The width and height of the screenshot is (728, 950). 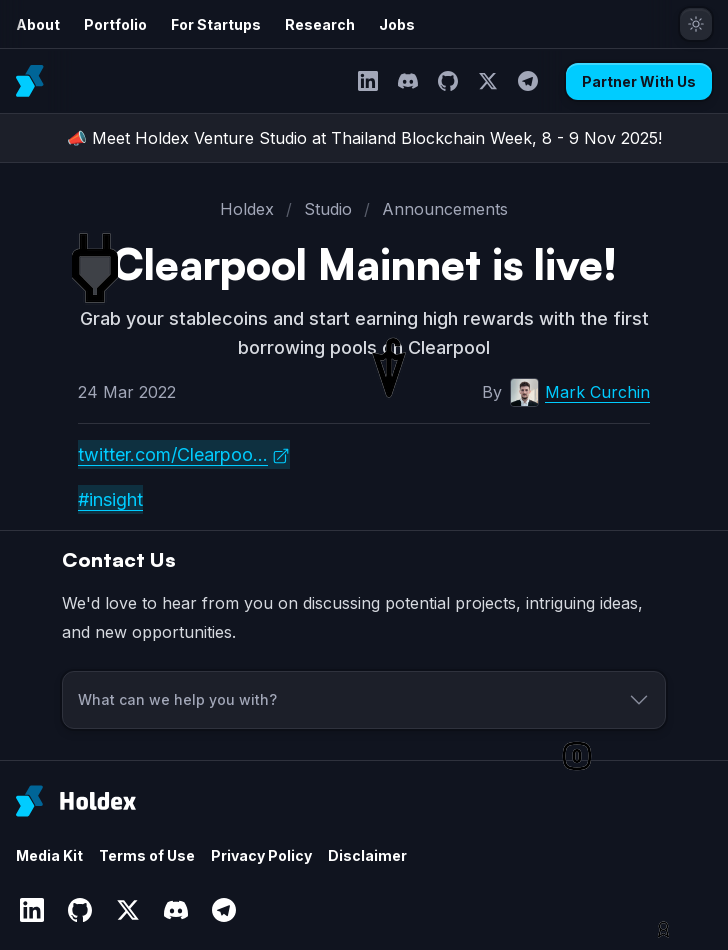 I want to click on view achievements or awards, so click(x=663, y=929).